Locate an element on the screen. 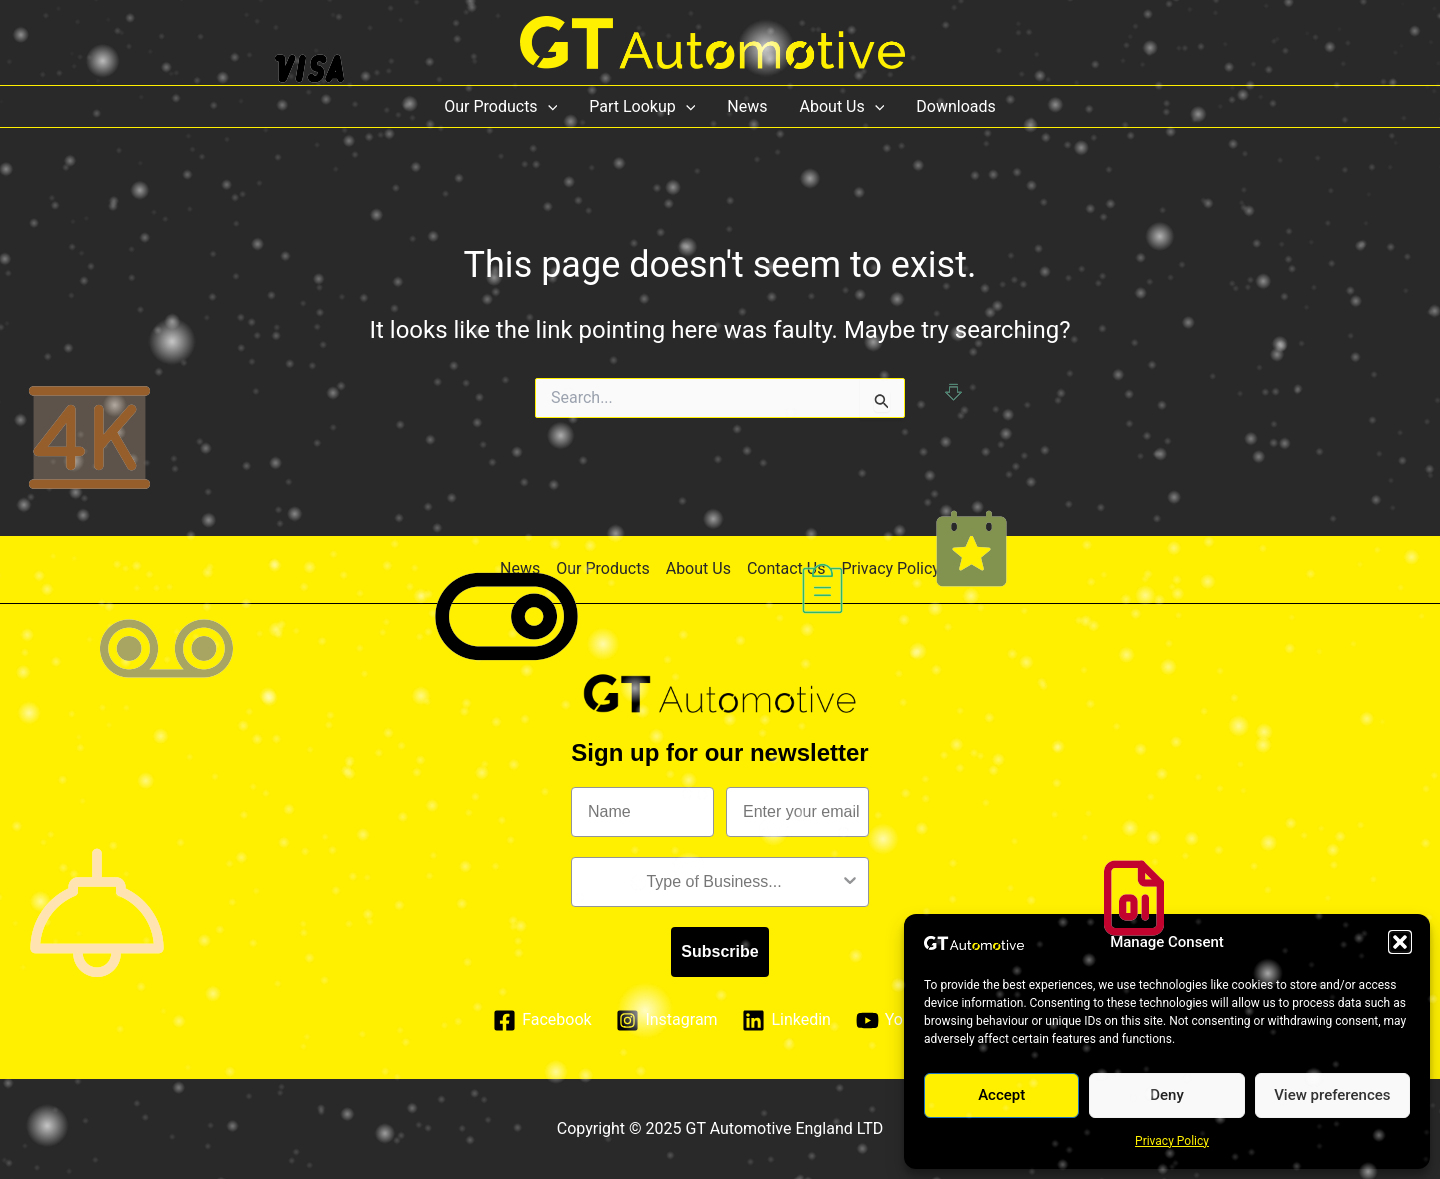 This screenshot has height=1179, width=1440. switch to 4K video resolution is located at coordinates (89, 437).